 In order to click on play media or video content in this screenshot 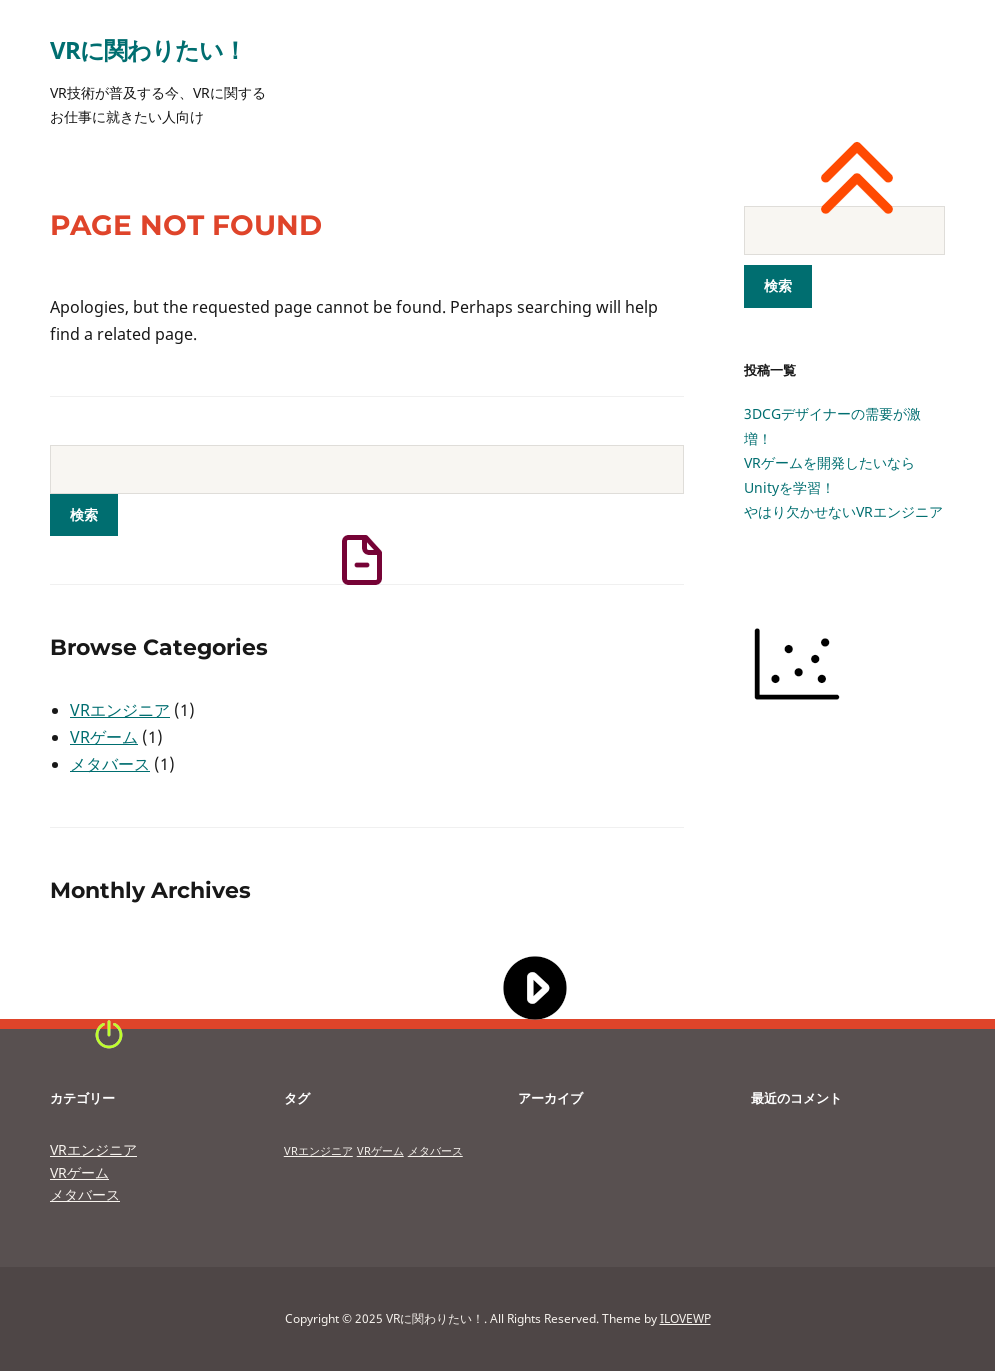, I will do `click(535, 988)`.